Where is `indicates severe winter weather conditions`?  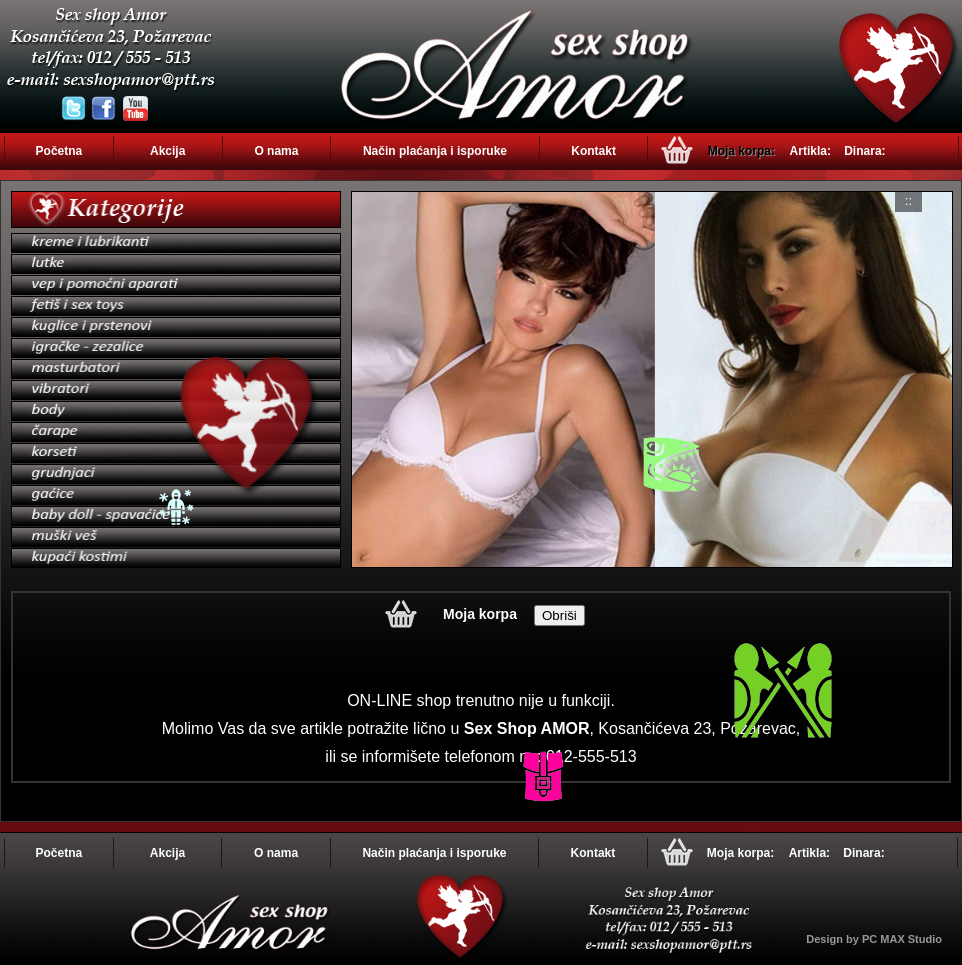
indicates severe winter weather conditions is located at coordinates (176, 507).